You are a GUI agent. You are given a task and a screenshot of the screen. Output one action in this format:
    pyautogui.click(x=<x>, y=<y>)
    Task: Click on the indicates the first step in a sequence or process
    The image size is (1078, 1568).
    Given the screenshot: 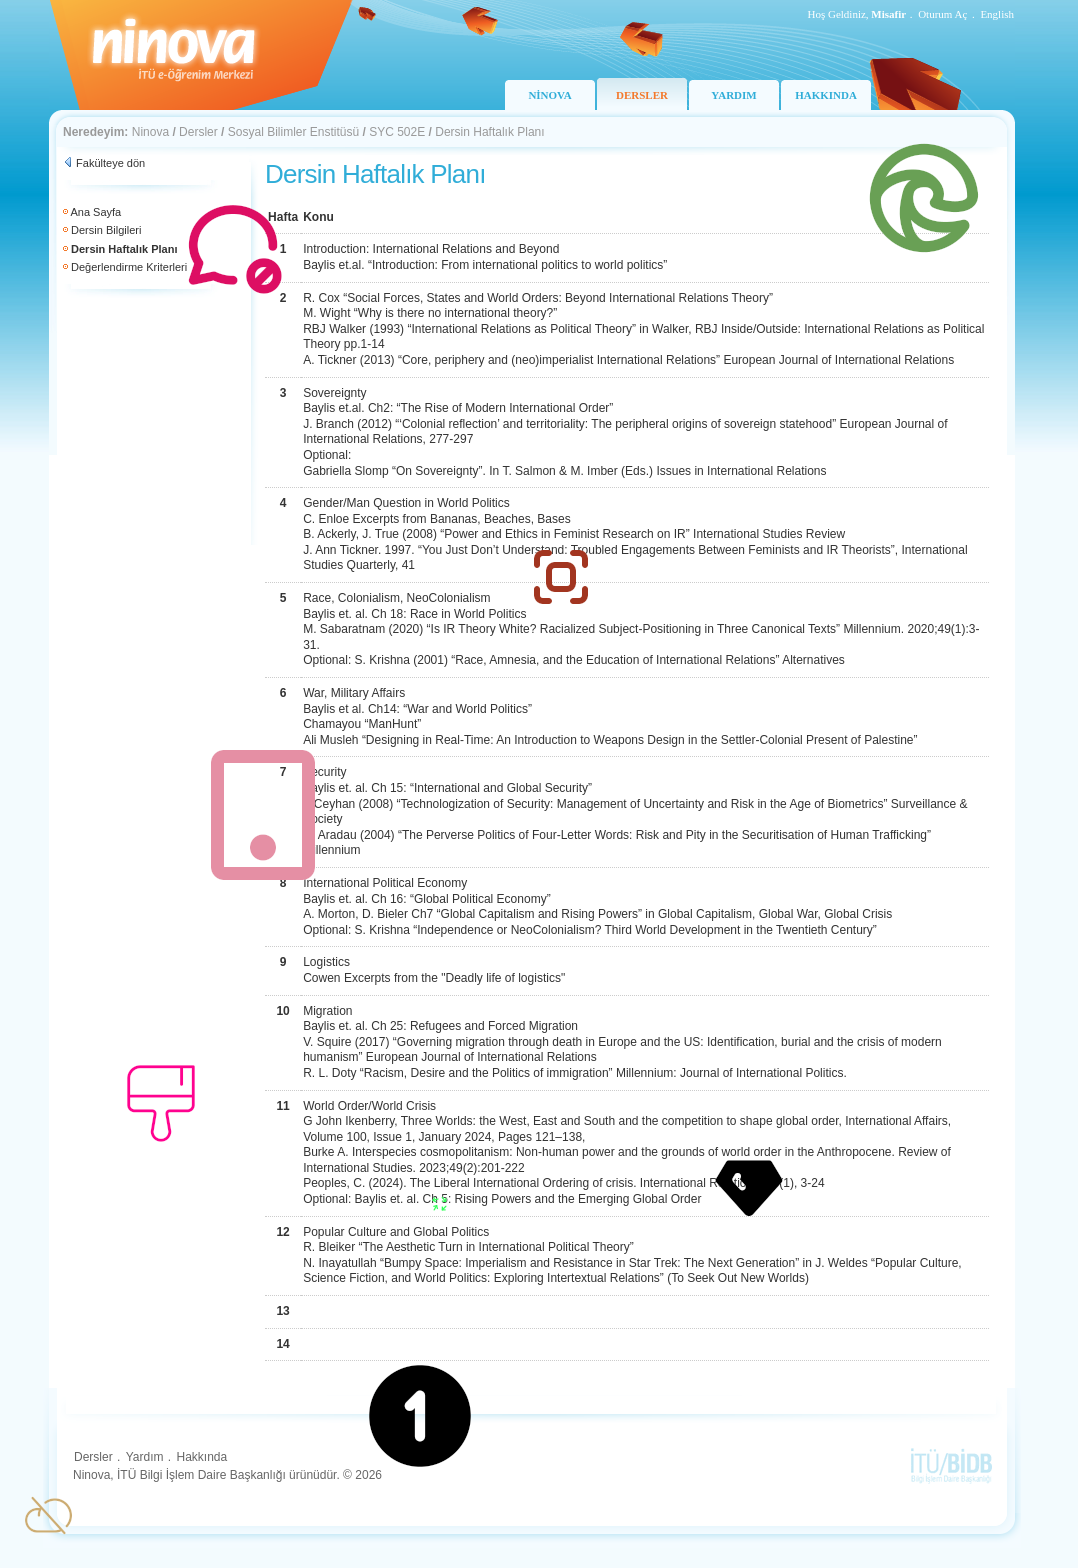 What is the action you would take?
    pyautogui.click(x=420, y=1416)
    